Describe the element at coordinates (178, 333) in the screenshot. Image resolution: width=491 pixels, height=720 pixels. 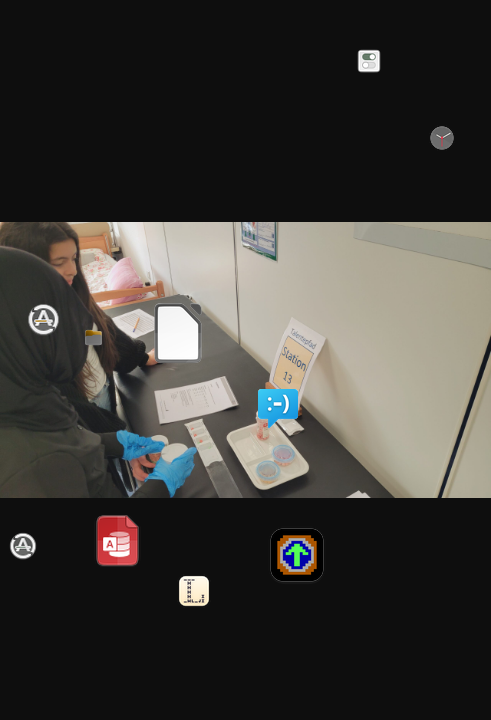
I see `open LibreOffice suite` at that location.